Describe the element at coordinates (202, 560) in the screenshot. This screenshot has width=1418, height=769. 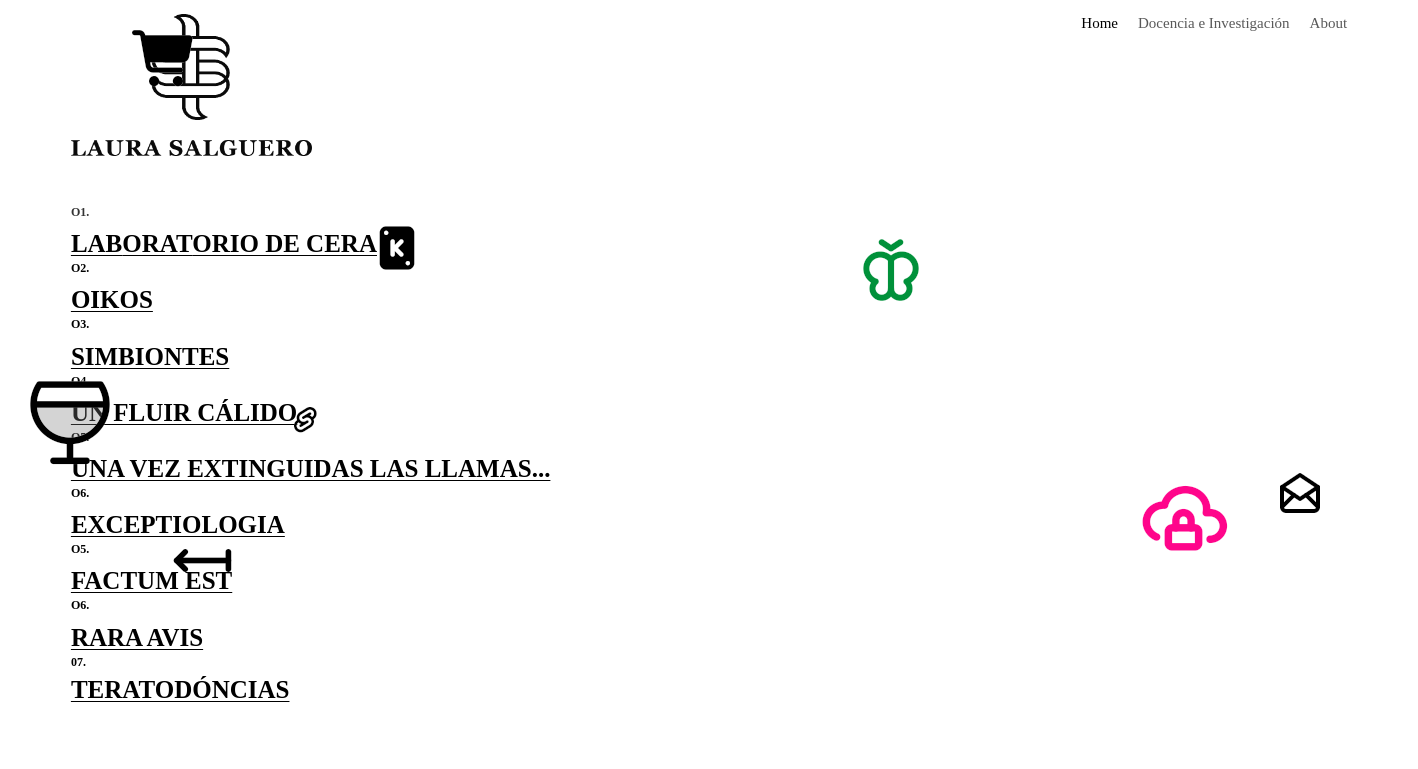
I see `navigate back to previous screen` at that location.